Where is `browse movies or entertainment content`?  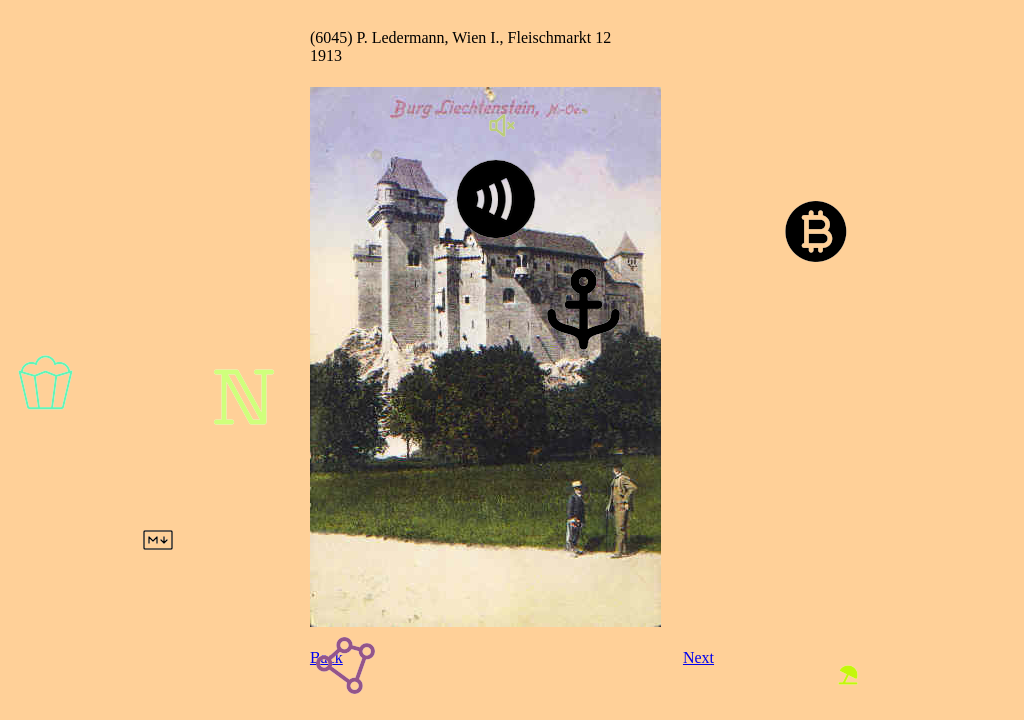
browse movies or entertainment content is located at coordinates (45, 384).